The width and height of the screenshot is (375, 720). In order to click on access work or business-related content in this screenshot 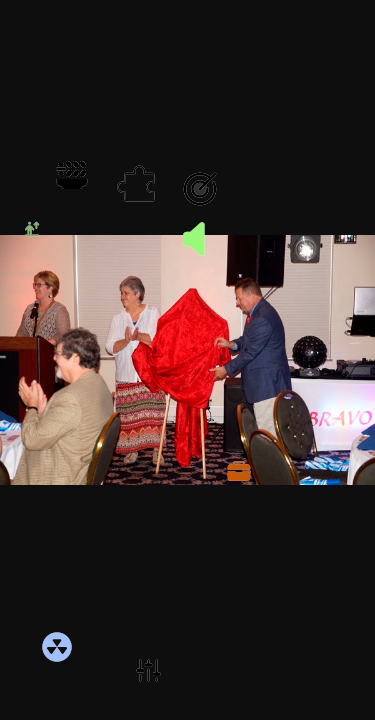, I will do `click(239, 471)`.